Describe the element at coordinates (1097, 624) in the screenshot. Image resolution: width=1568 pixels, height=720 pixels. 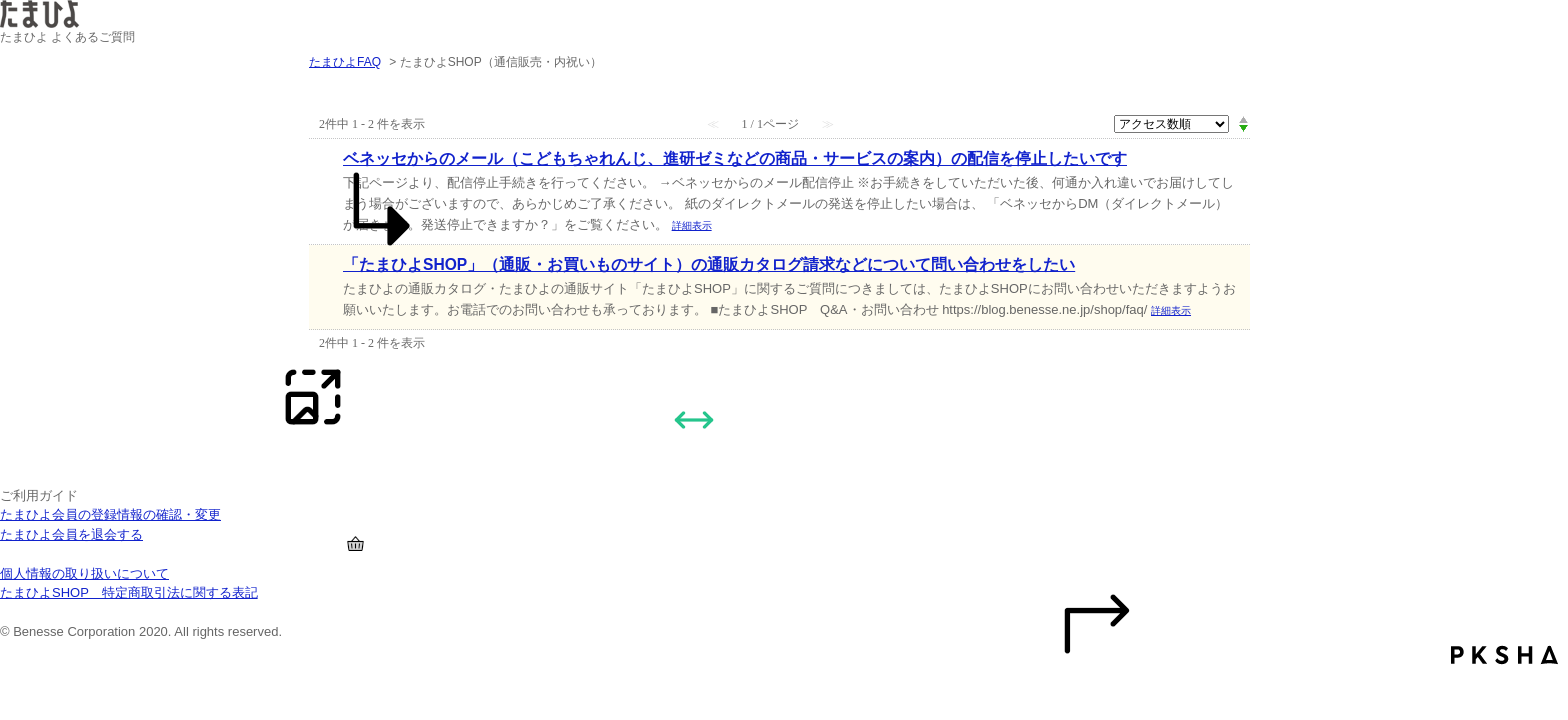
I see `redirect or forward content` at that location.